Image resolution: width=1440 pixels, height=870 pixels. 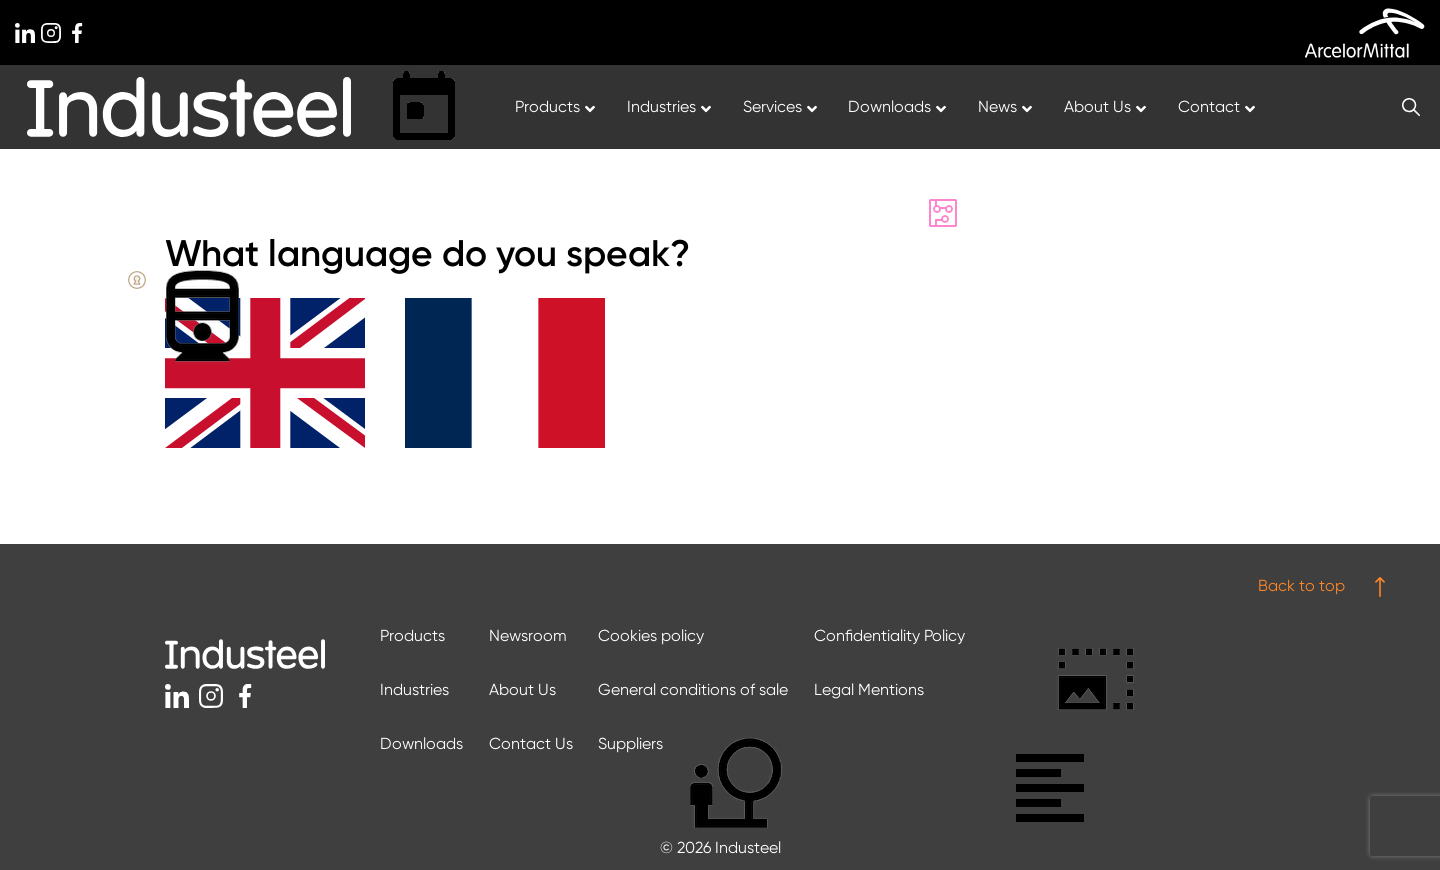 I want to click on view circuit board or hardware-related files, so click(x=943, y=213).